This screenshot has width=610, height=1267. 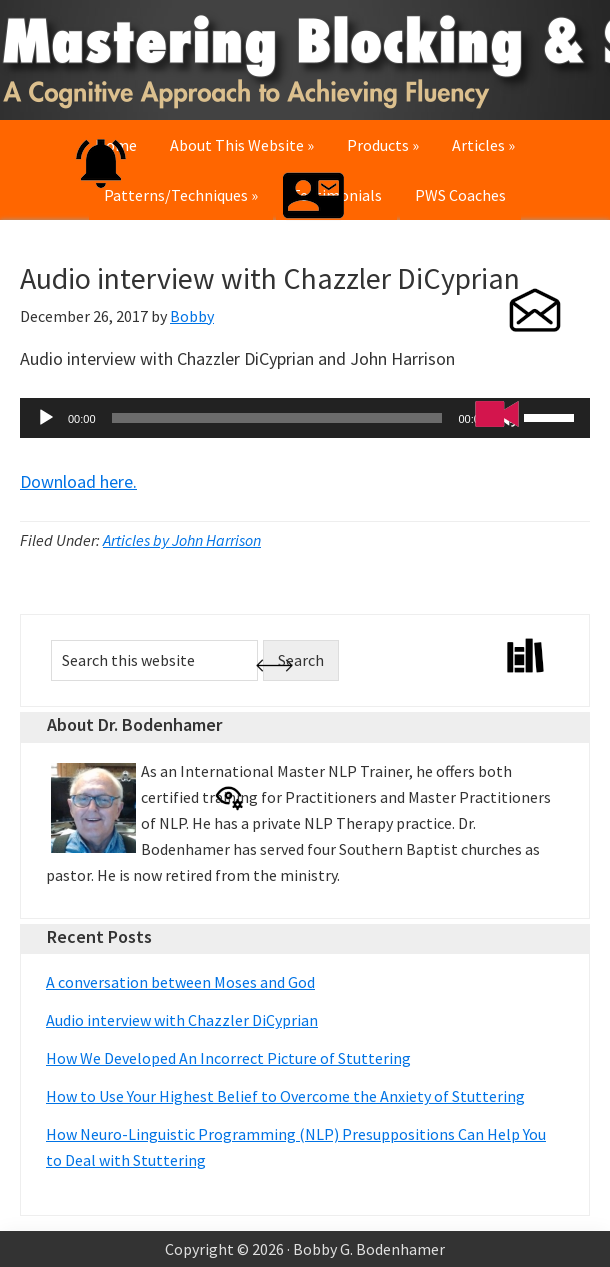 I want to click on resize element horizontally, so click(x=274, y=665).